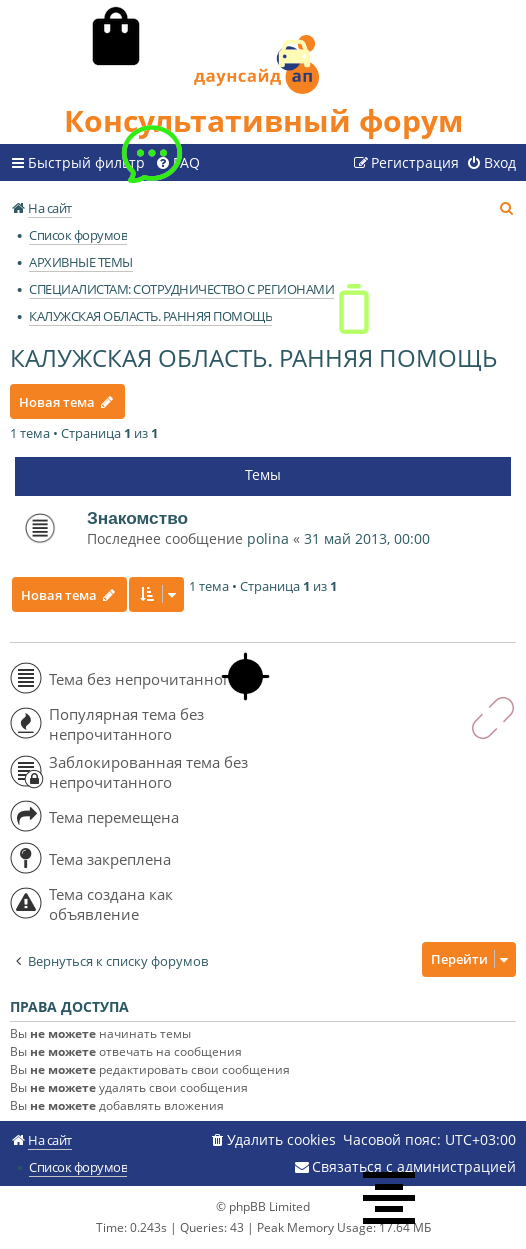 Image resolution: width=526 pixels, height=1249 pixels. Describe the element at coordinates (354, 309) in the screenshot. I see `indicates battery is empty or depleted` at that location.